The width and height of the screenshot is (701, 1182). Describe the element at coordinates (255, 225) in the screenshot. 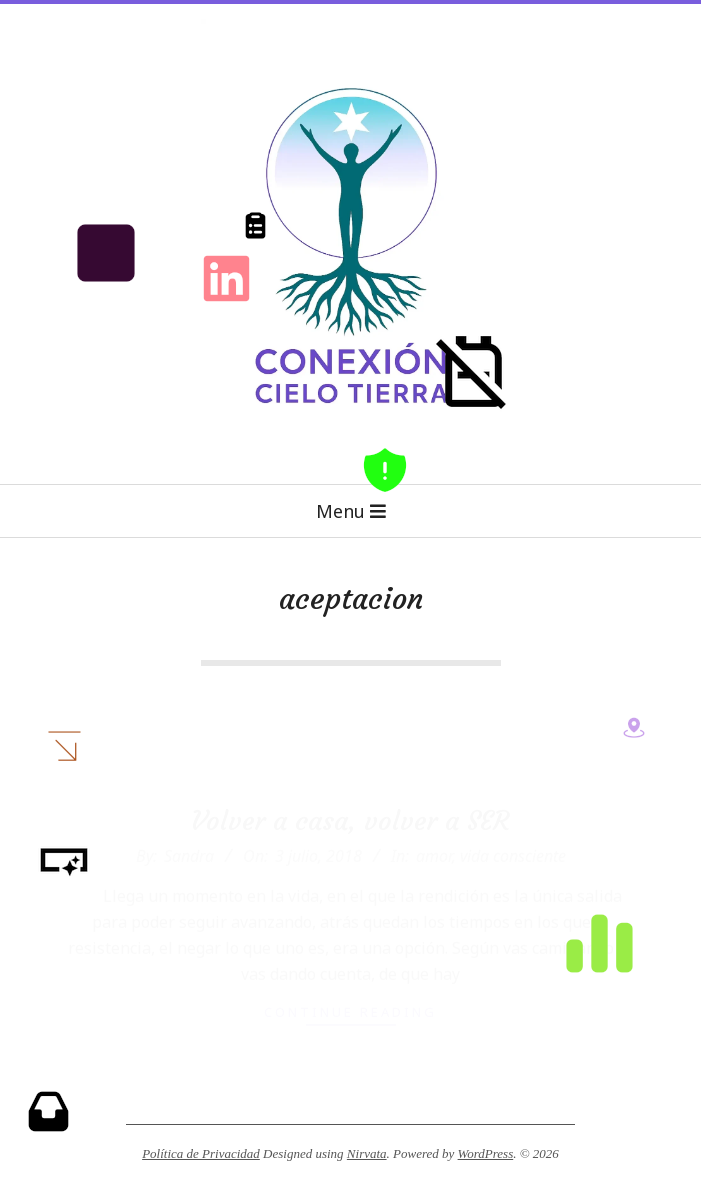

I see `view checklist or task list` at that location.